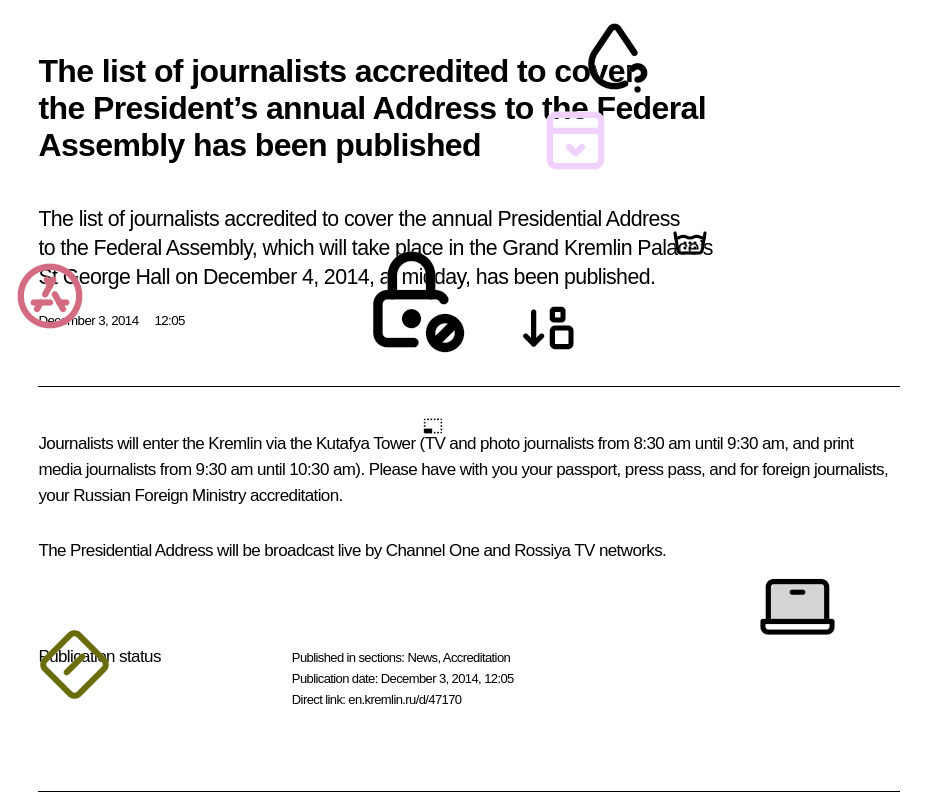 Image resolution: width=938 pixels, height=792 pixels. Describe the element at coordinates (411, 299) in the screenshot. I see `cancel or revoke access permissions` at that location.